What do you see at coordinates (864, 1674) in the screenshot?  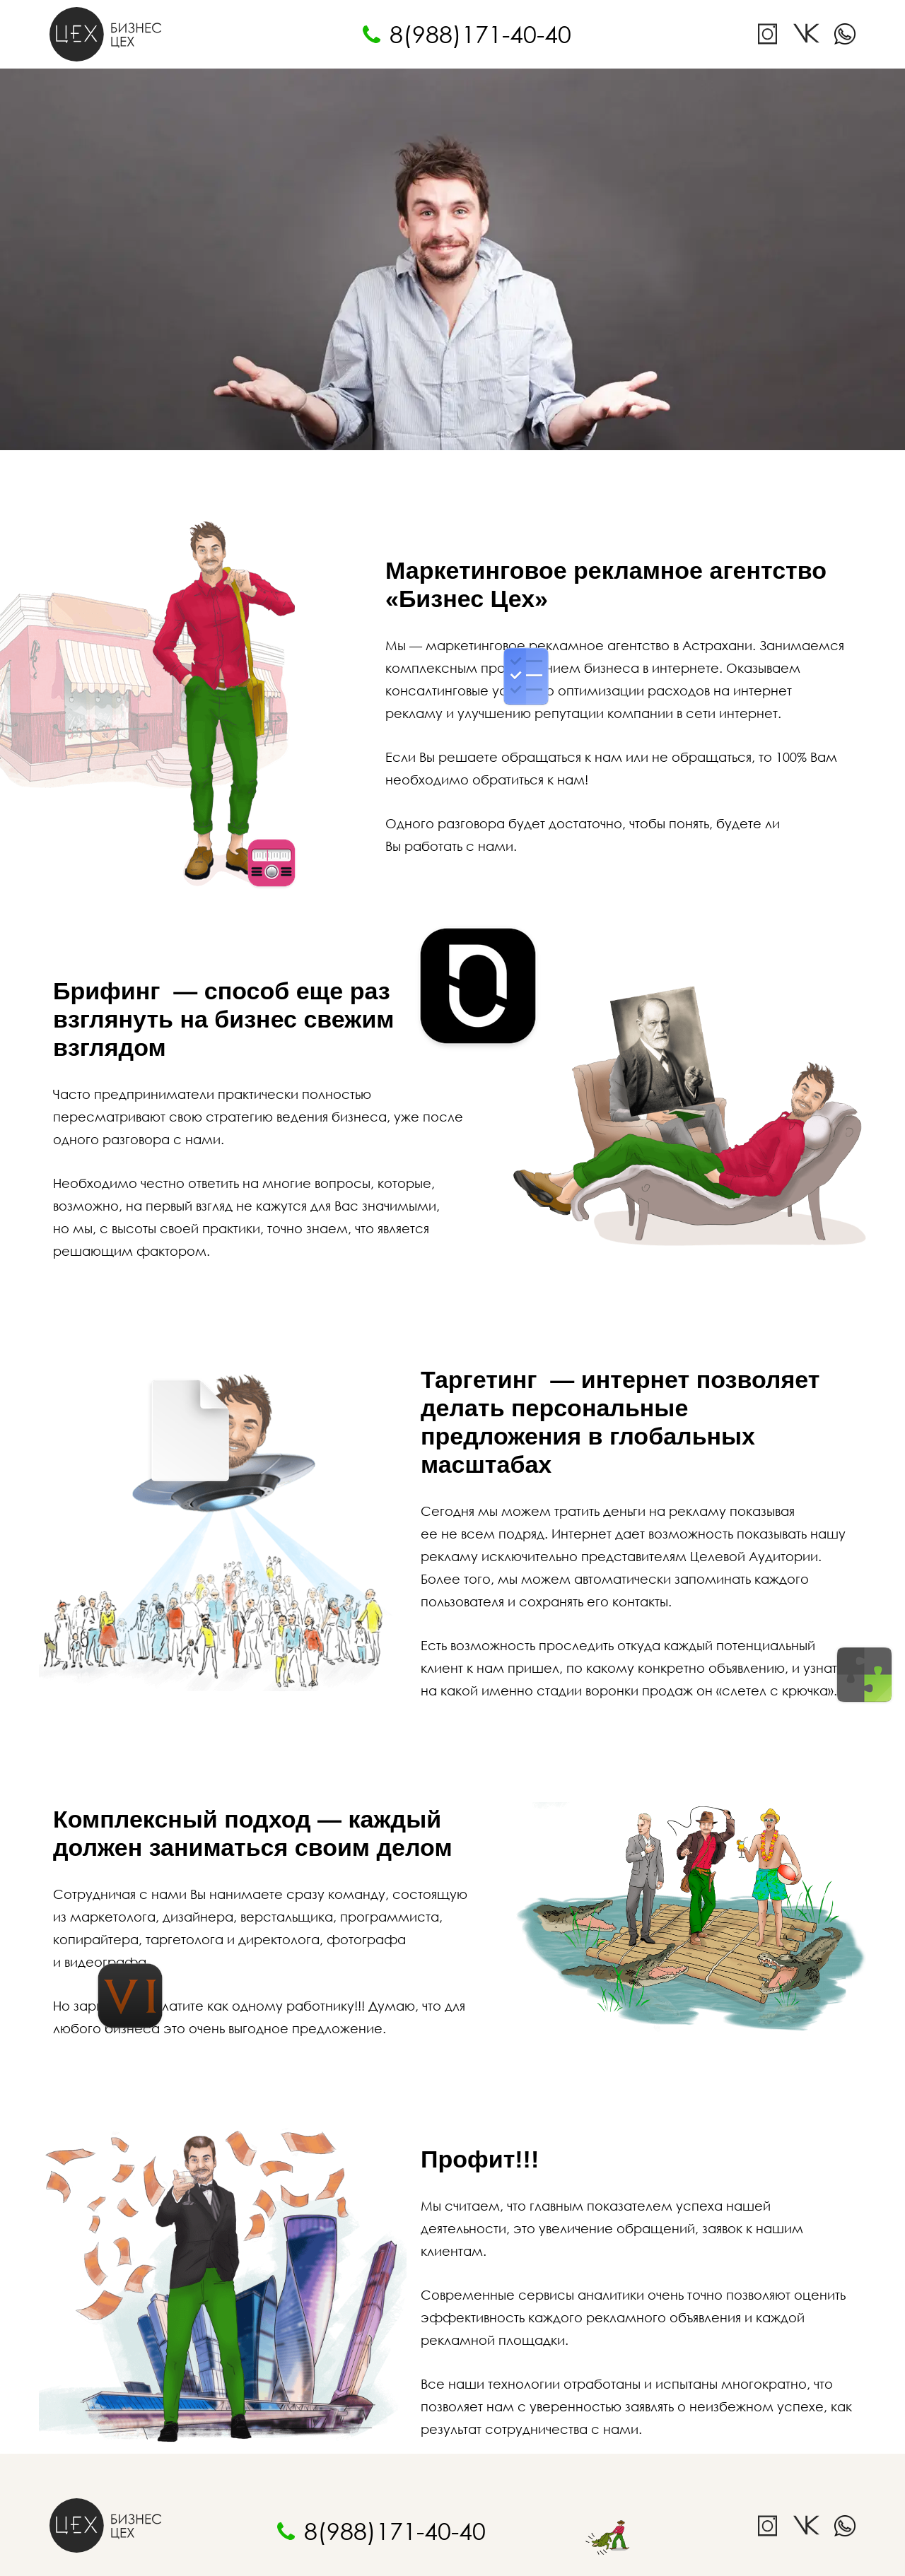 I see `open gnome shell extensions manager` at bounding box center [864, 1674].